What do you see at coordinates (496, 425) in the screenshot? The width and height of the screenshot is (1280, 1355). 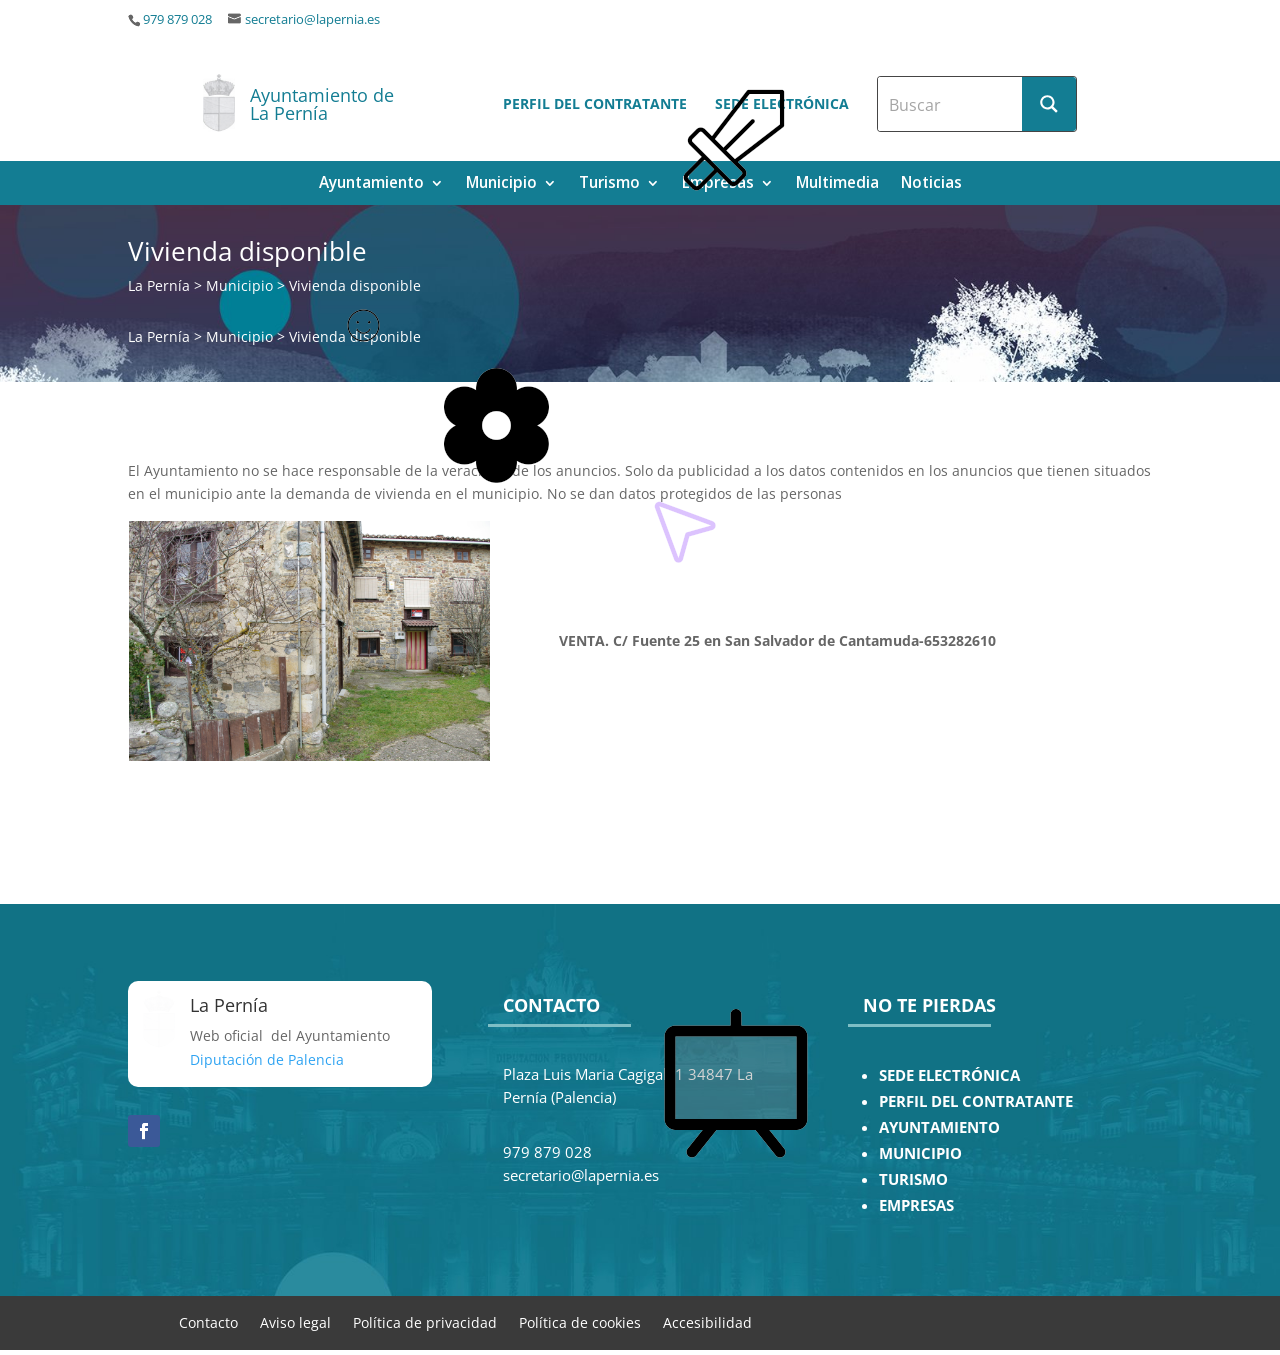 I see `access garden or plant care features` at bounding box center [496, 425].